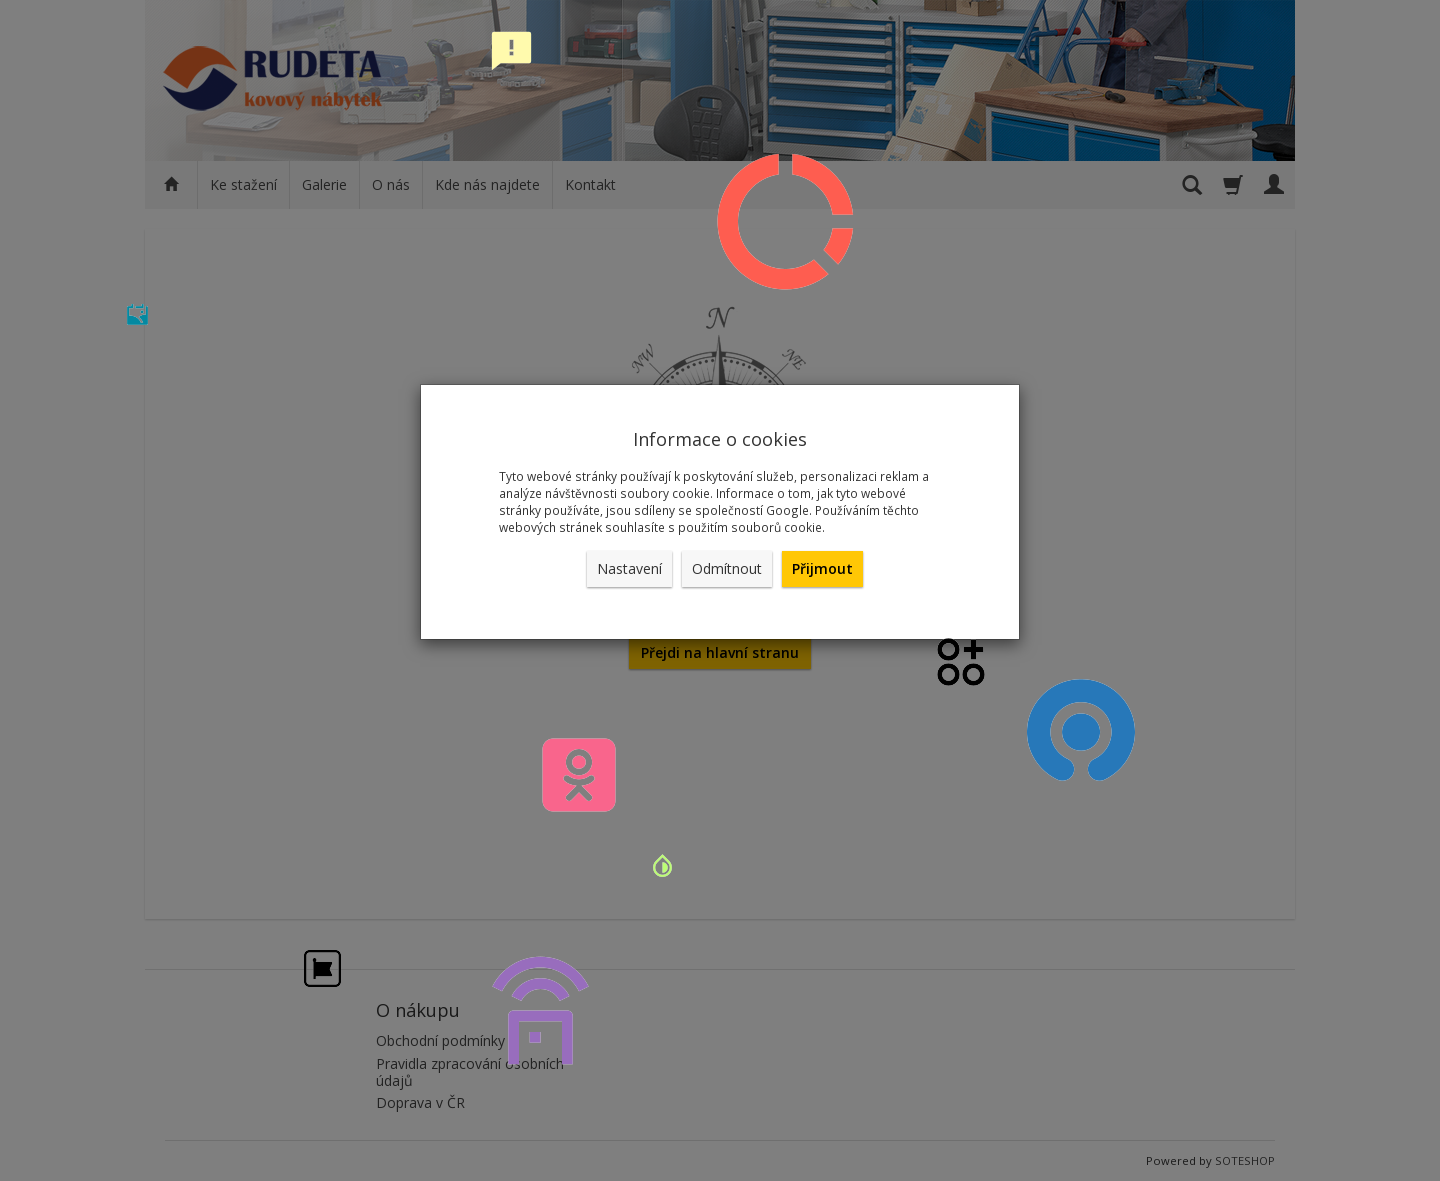  What do you see at coordinates (540, 1010) in the screenshot?
I see `control a connected smart device` at bounding box center [540, 1010].